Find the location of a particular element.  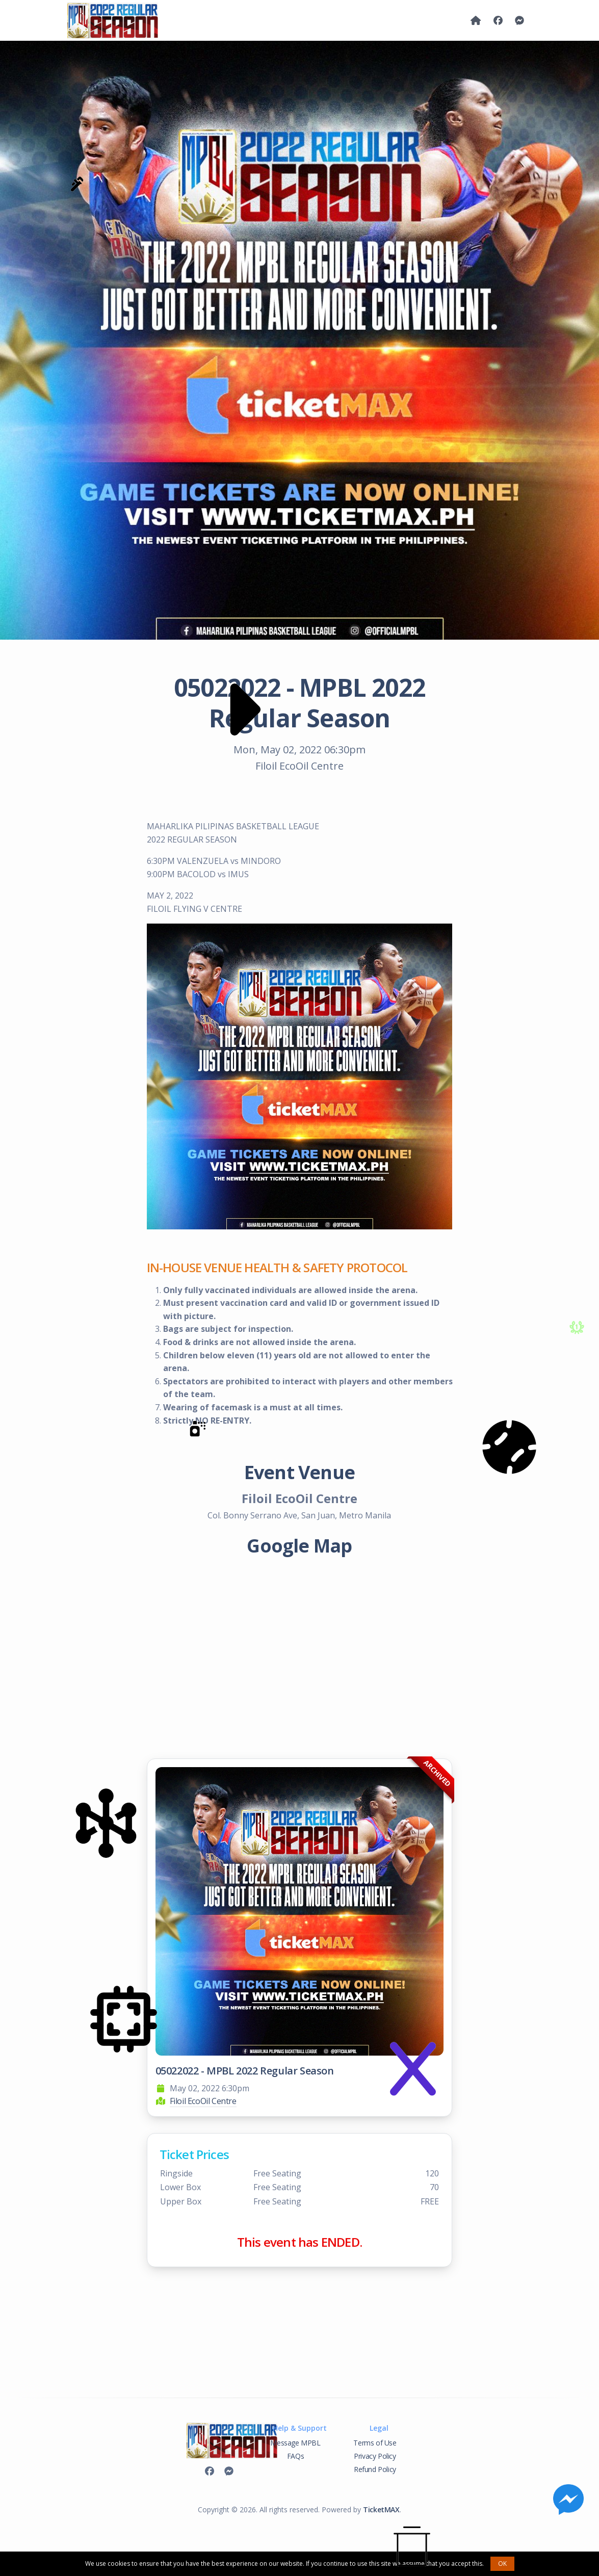

delete selected item is located at coordinates (412, 2548).